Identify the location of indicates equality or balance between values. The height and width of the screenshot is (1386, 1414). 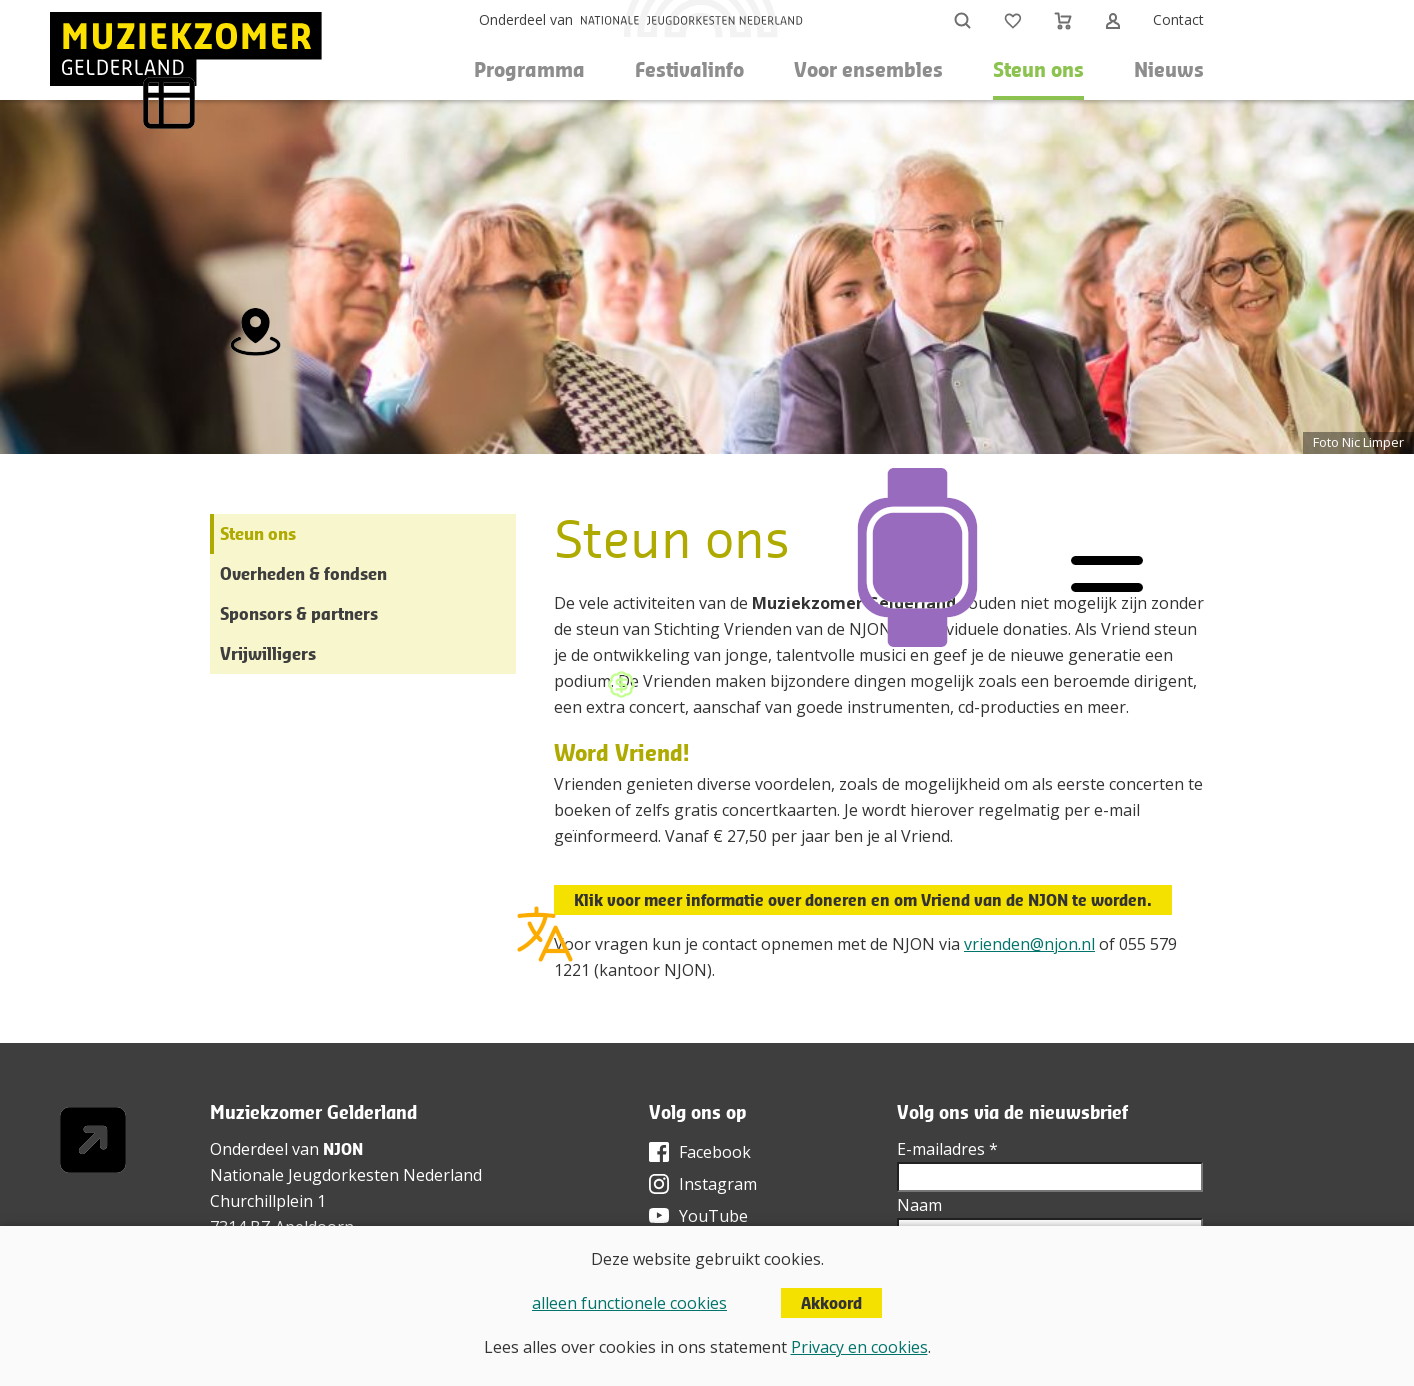
(1107, 574).